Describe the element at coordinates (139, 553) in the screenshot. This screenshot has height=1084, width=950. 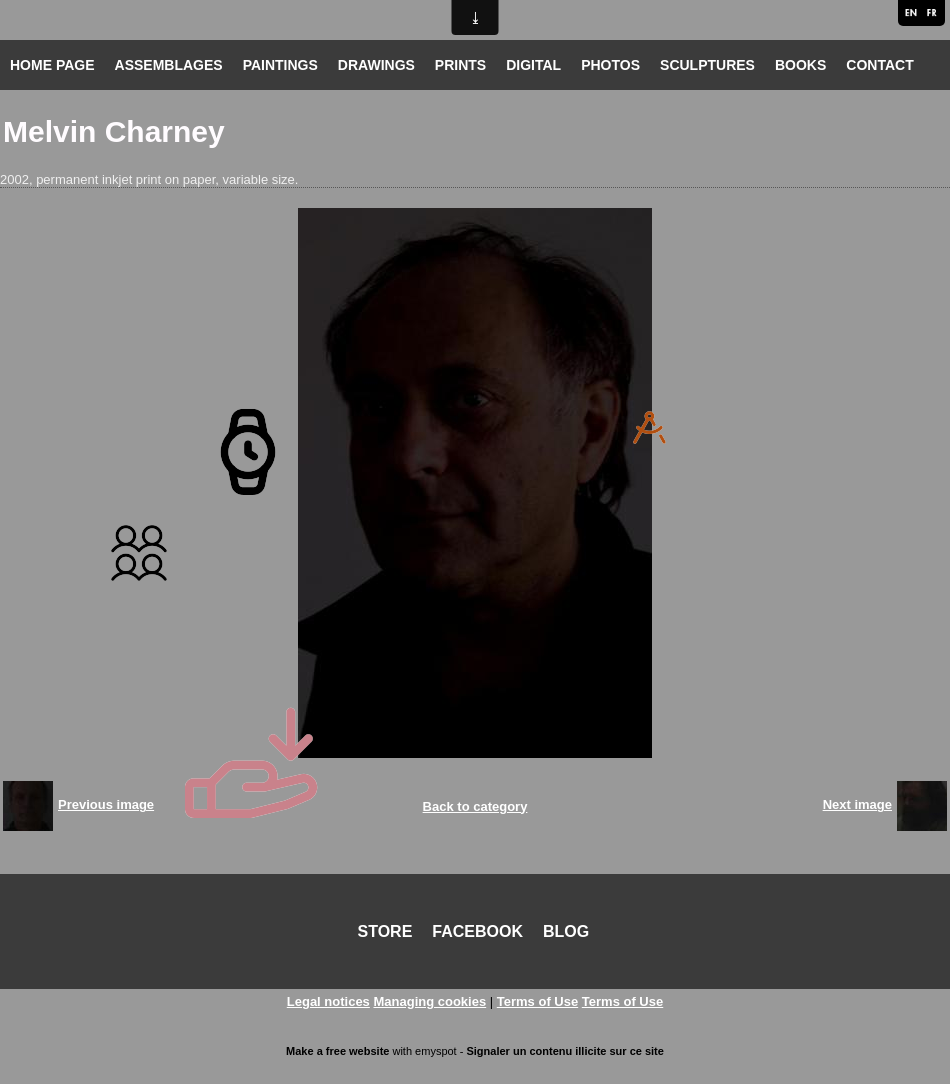
I see `view all team members` at that location.